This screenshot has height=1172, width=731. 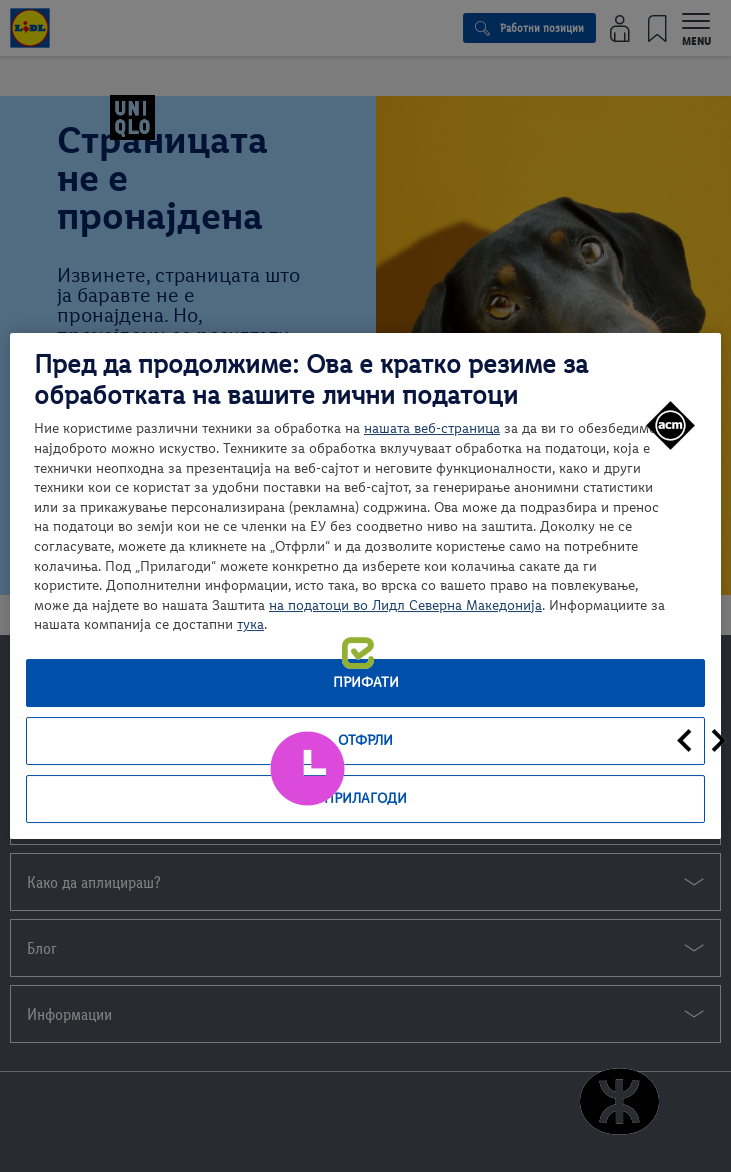 I want to click on view or edit source code, so click(x=701, y=740).